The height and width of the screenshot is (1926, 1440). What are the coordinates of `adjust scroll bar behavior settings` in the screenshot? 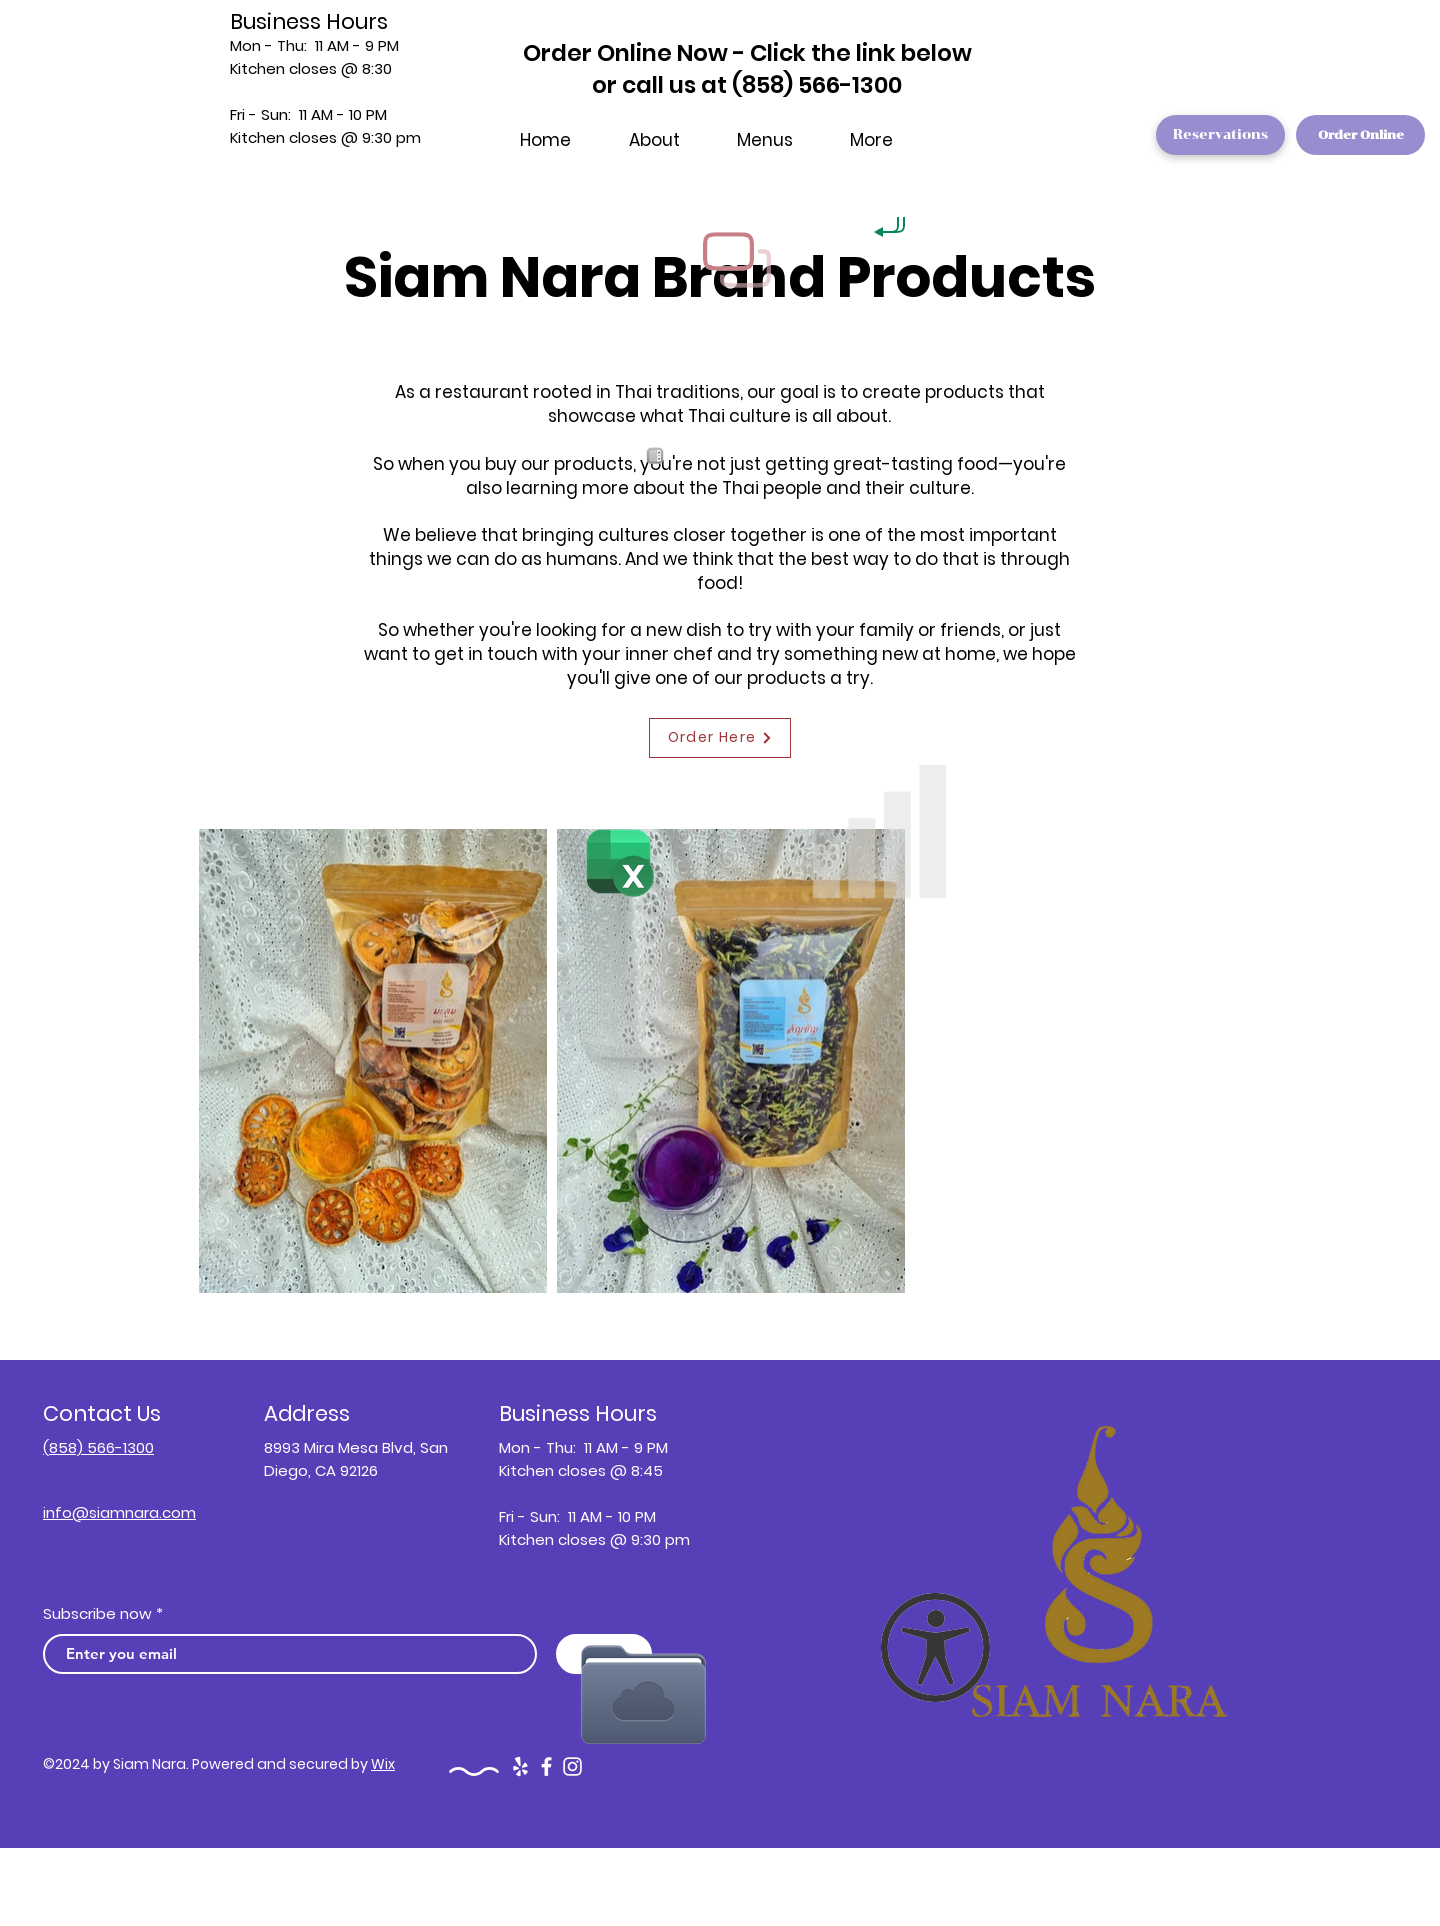 It's located at (655, 456).